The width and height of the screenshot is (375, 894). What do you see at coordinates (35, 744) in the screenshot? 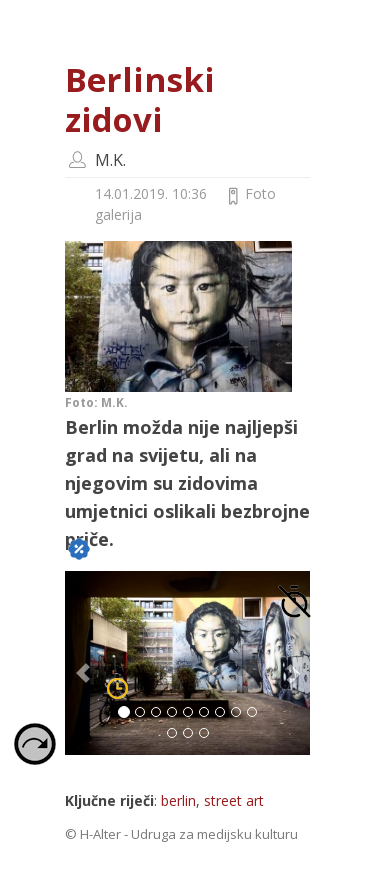
I see `skip to the next scheduled item or plan` at bounding box center [35, 744].